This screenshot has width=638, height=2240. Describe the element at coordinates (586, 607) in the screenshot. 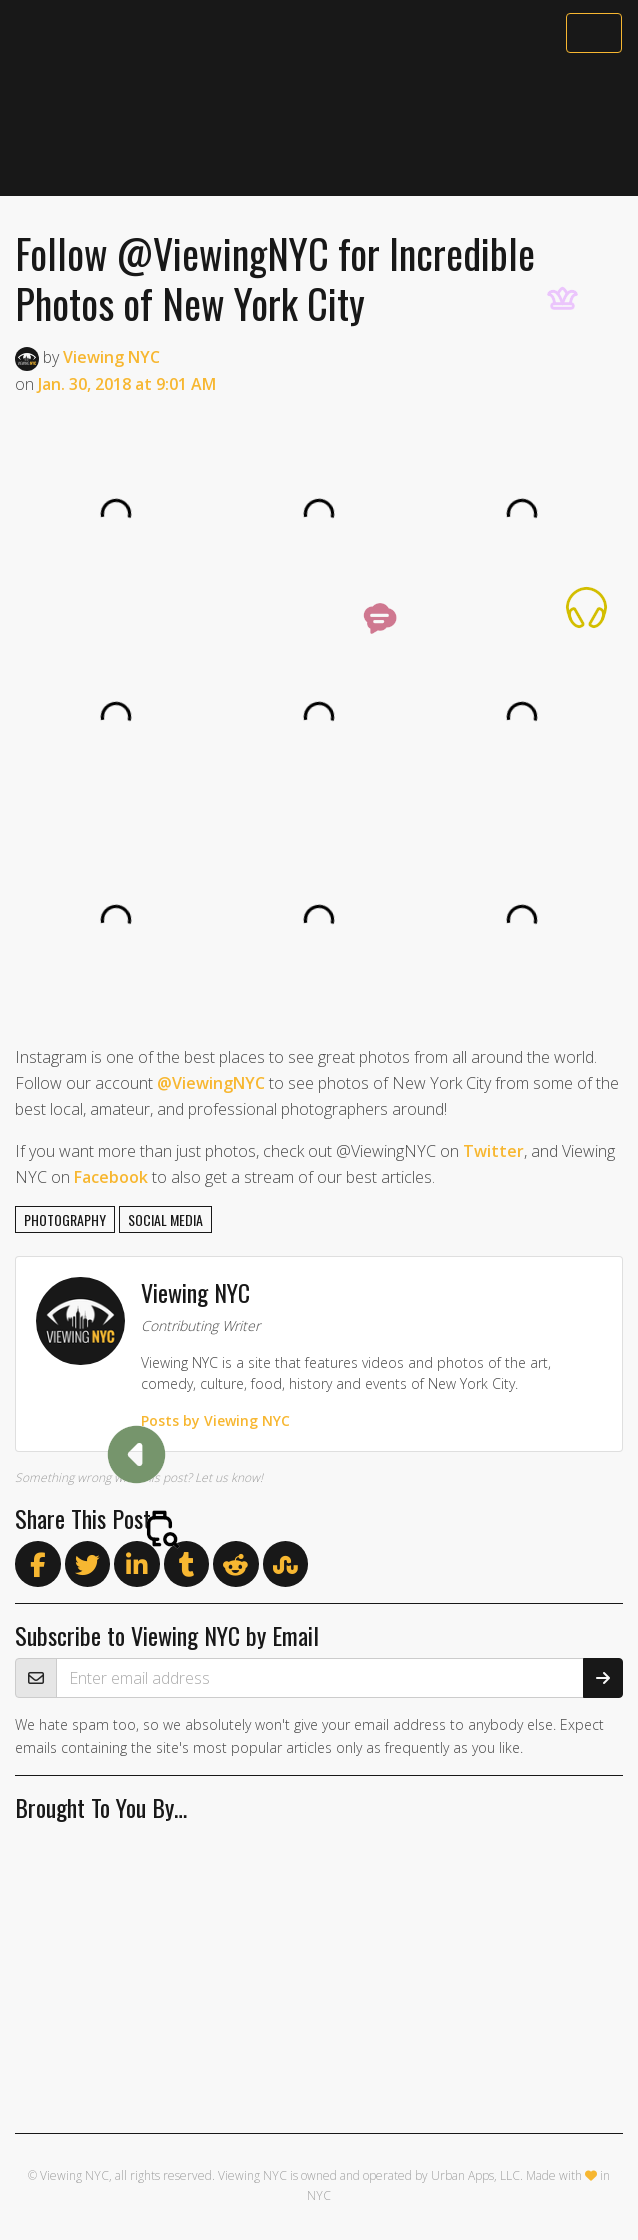

I see `contact customer support` at that location.